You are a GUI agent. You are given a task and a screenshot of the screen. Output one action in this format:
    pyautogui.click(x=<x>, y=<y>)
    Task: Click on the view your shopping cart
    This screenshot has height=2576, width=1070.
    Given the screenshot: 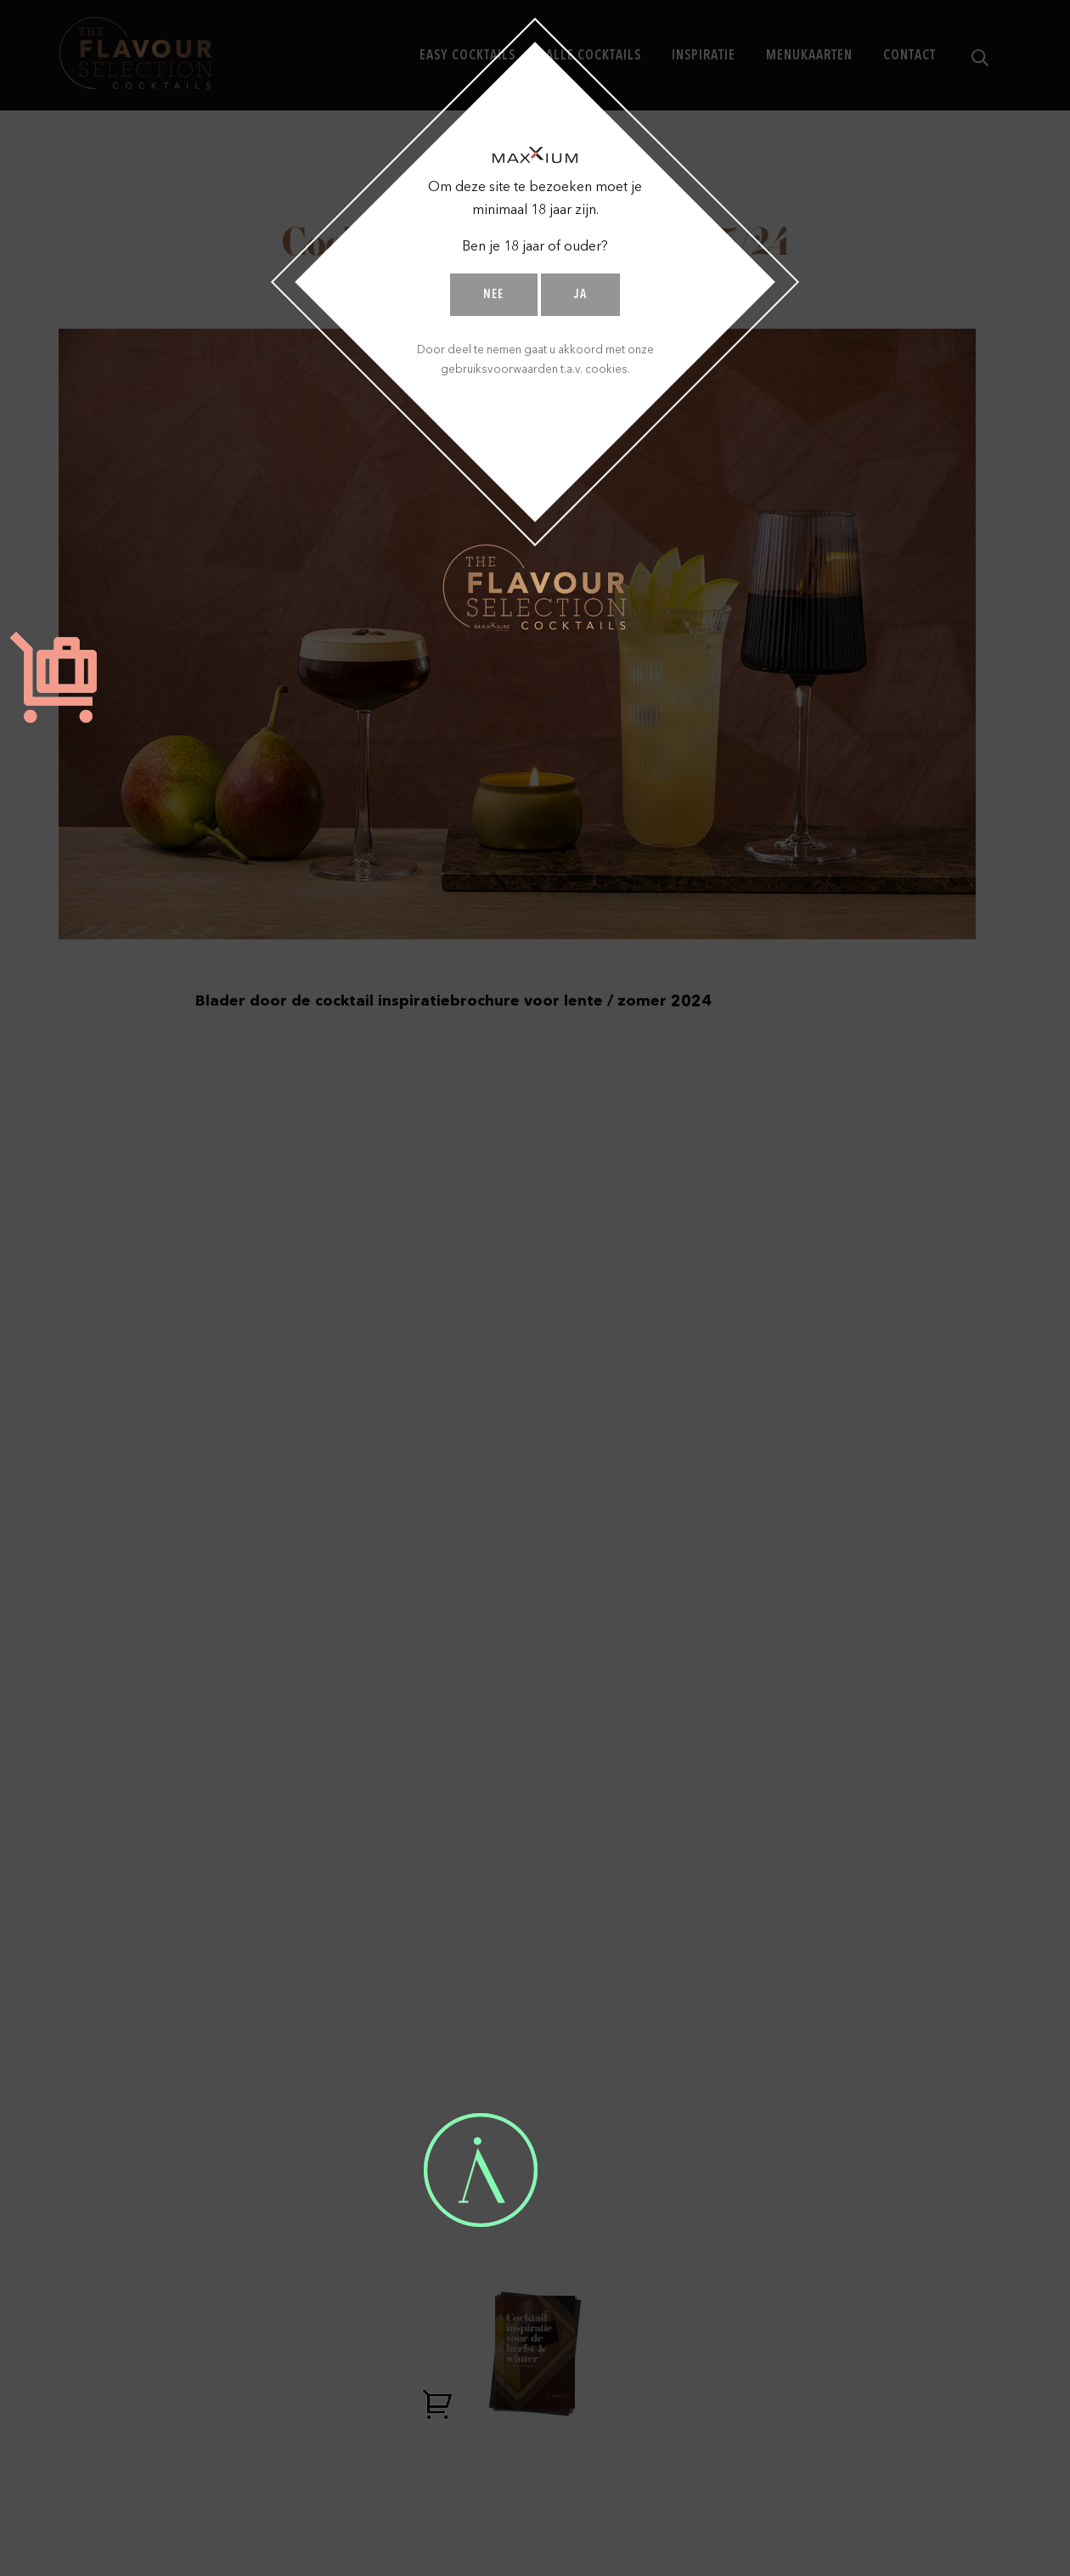 What is the action you would take?
    pyautogui.click(x=438, y=2404)
    